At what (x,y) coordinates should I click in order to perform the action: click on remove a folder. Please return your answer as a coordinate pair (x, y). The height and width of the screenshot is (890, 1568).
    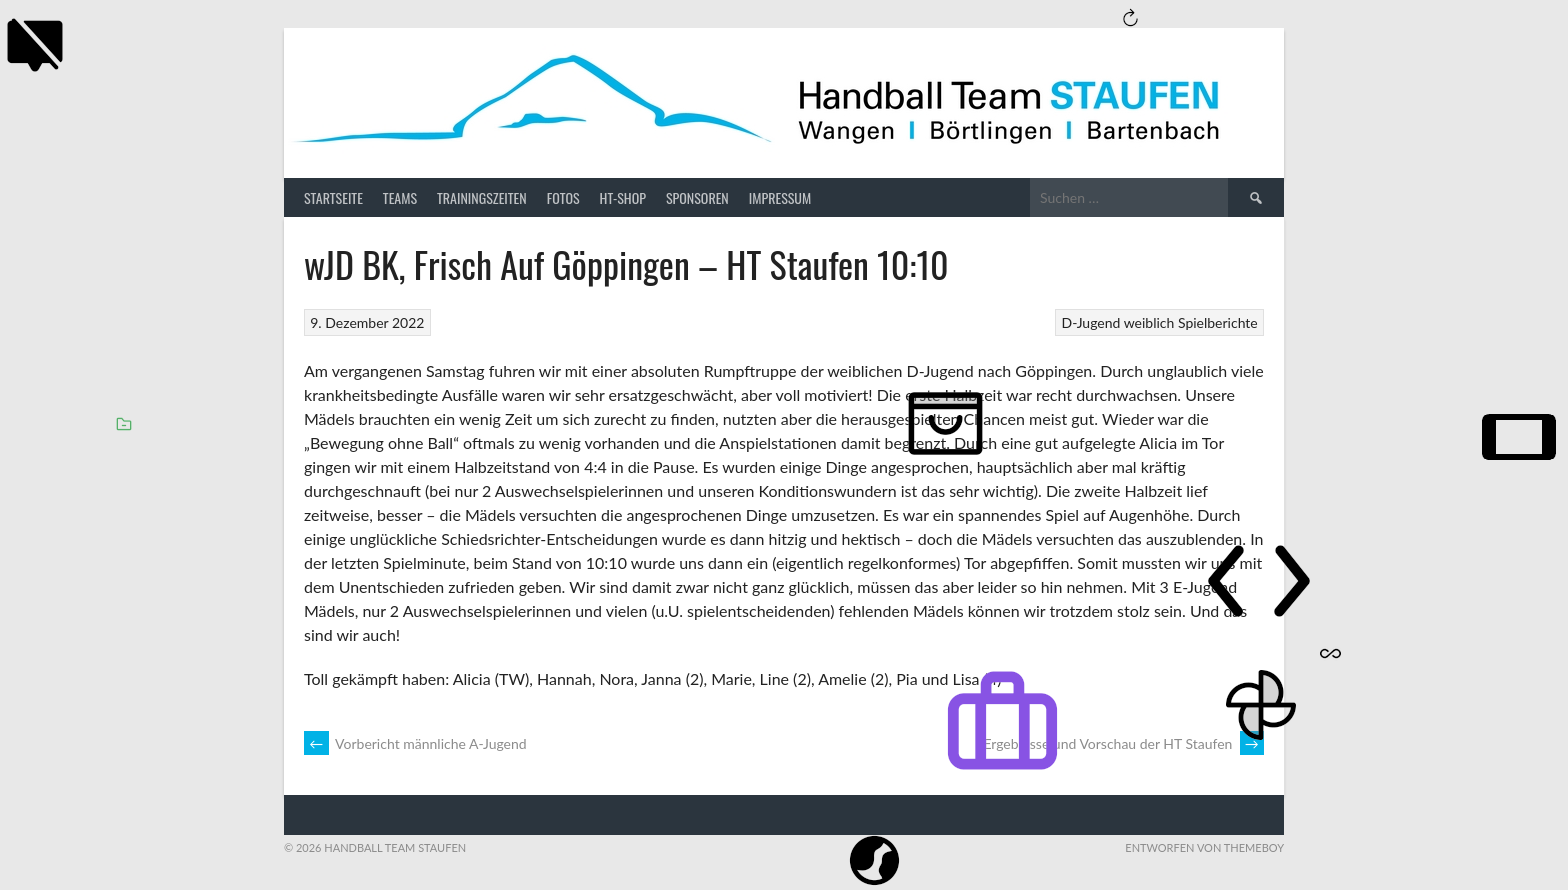
    Looking at the image, I should click on (124, 424).